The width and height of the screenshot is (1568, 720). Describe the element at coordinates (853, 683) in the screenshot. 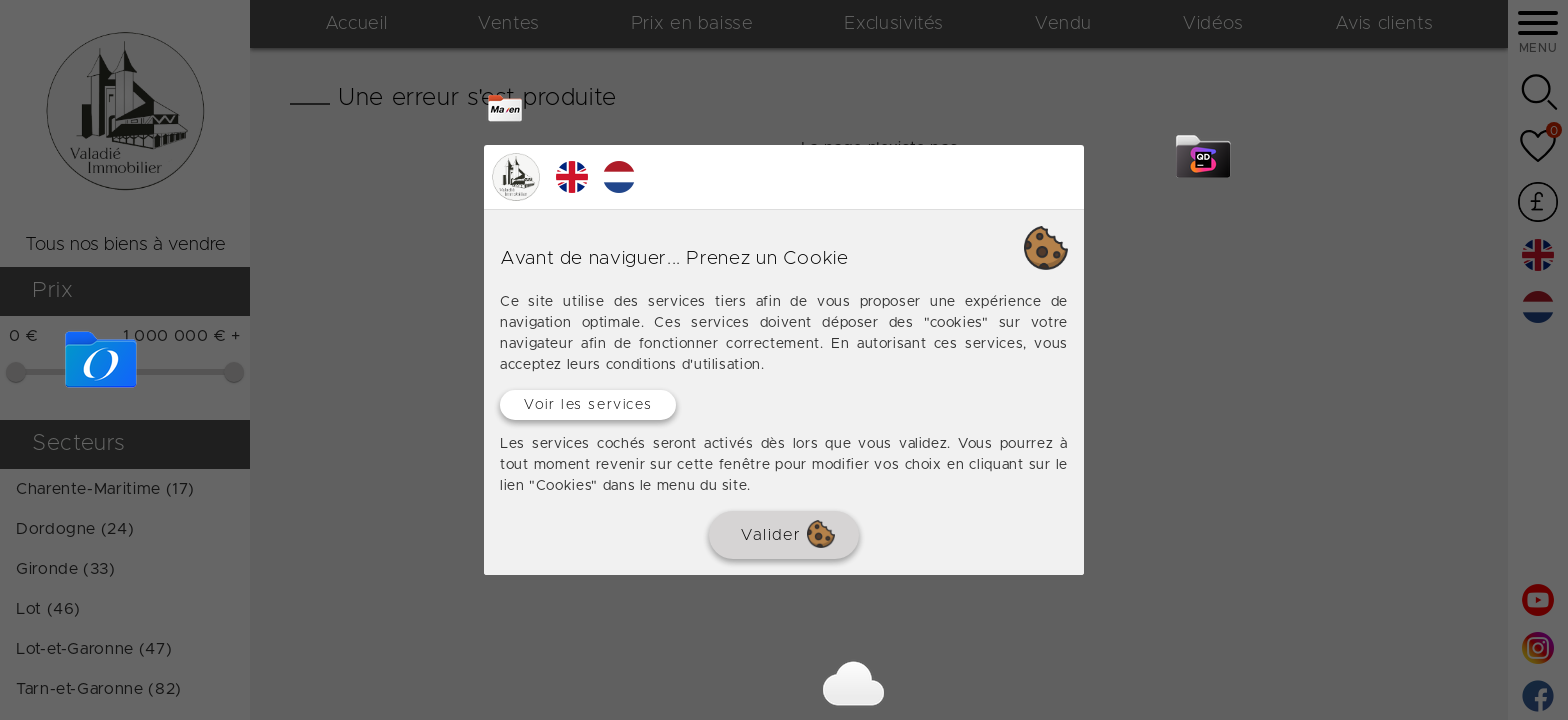

I see `indicates overcast or cloudy weather conditions` at that location.